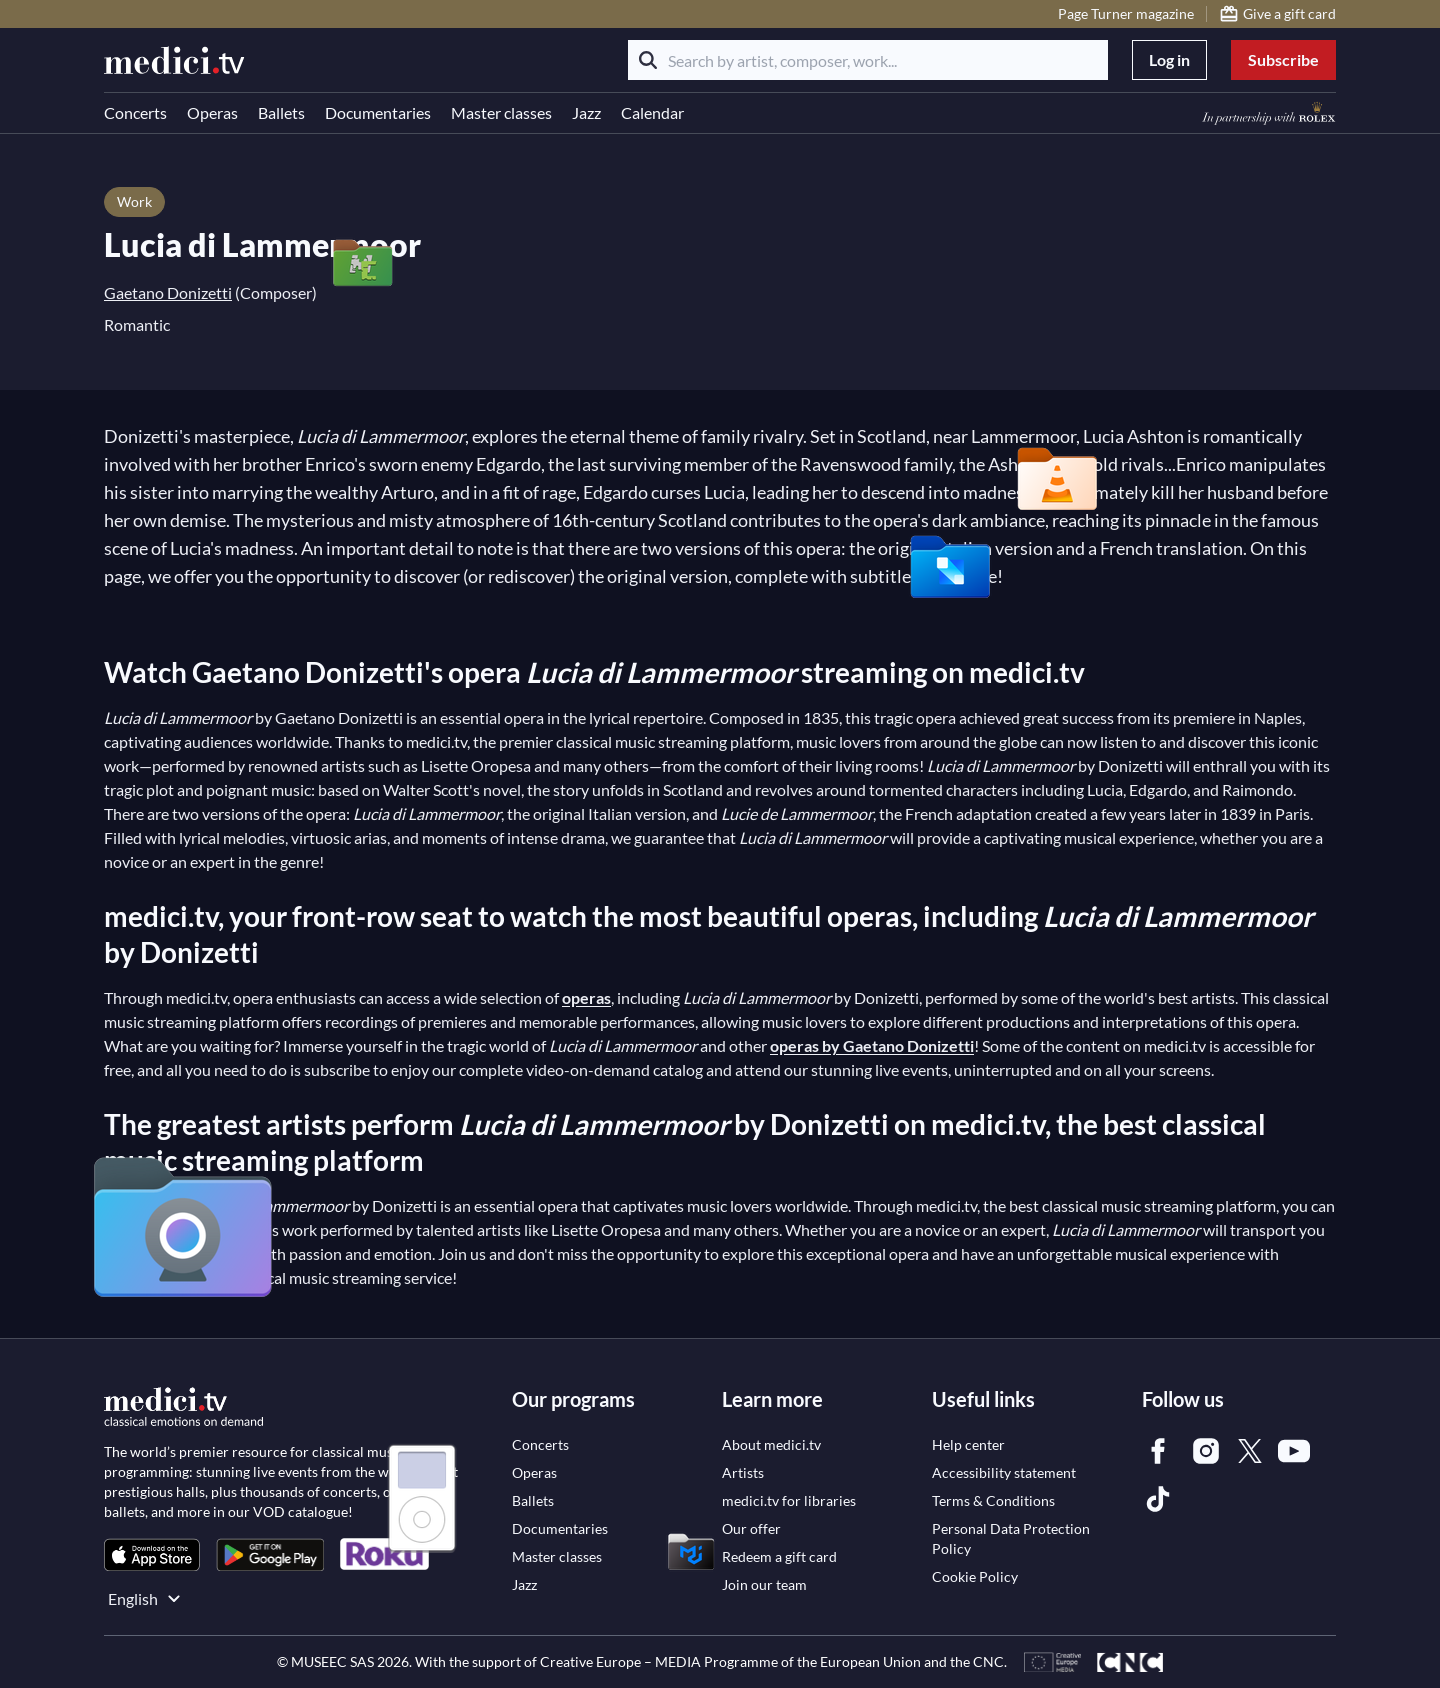  I want to click on open mcreator project files folder, so click(362, 264).